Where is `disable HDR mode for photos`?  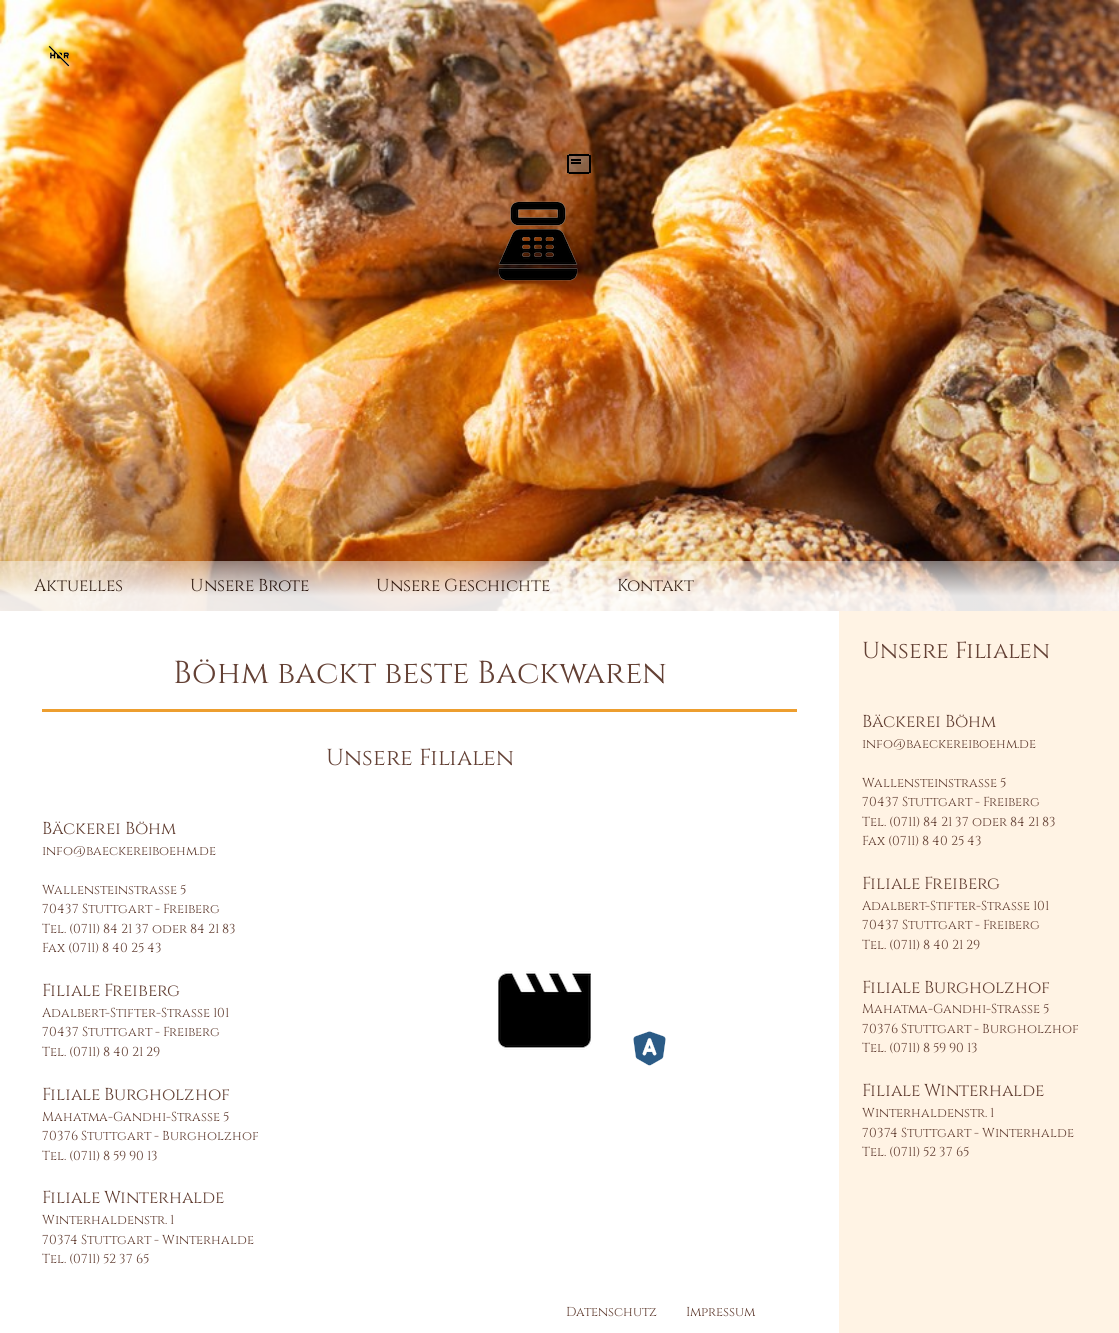
disable HDR mode for photos is located at coordinates (59, 55).